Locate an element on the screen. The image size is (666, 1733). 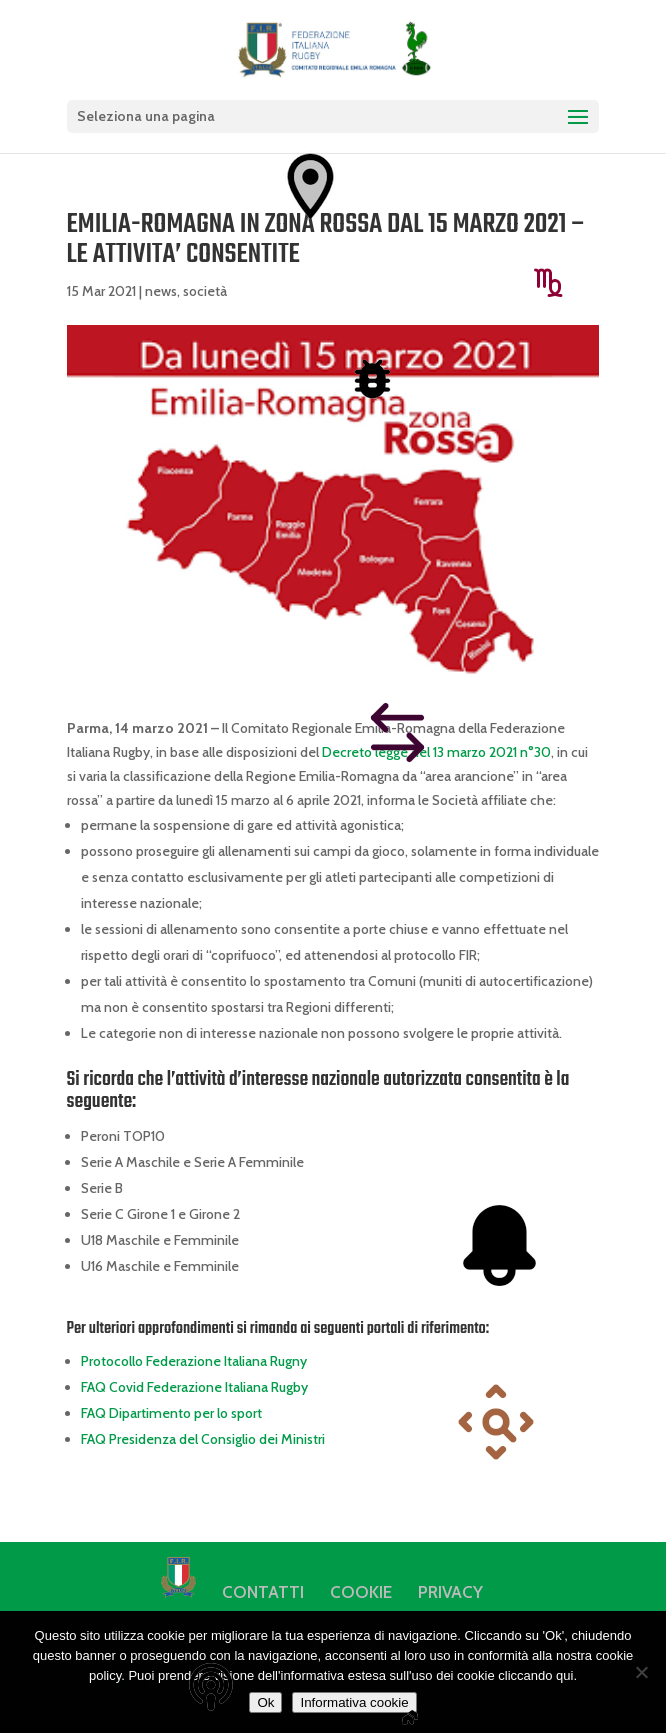
pan and zoom controls for map or image viewer is located at coordinates (496, 1422).